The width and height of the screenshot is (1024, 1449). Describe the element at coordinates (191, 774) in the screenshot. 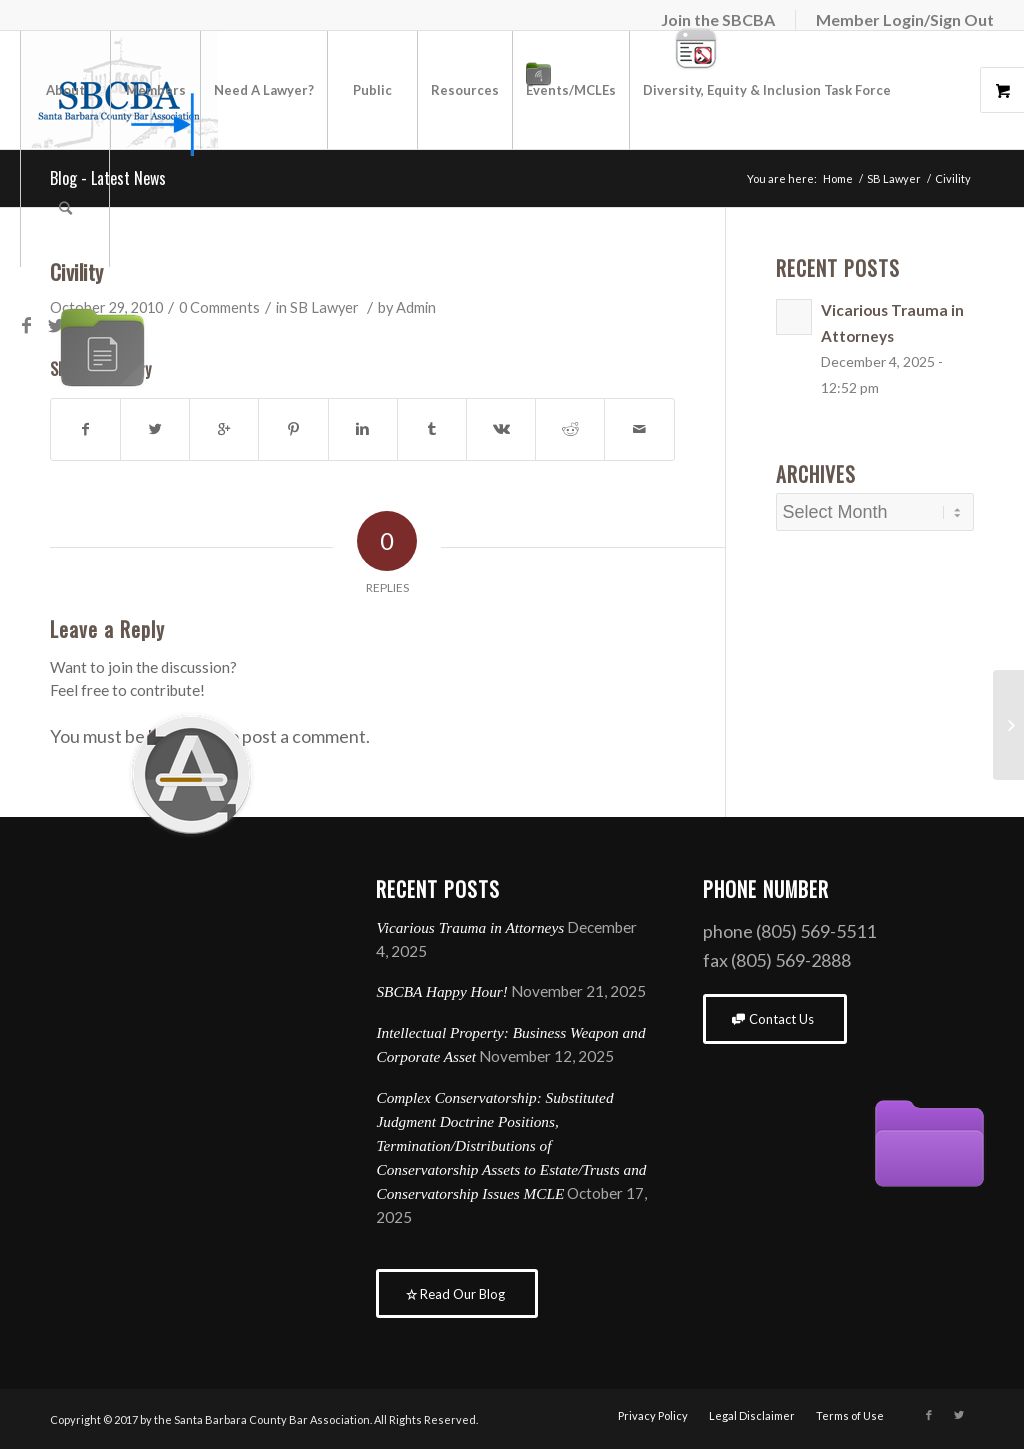

I see `check for available software updates` at that location.